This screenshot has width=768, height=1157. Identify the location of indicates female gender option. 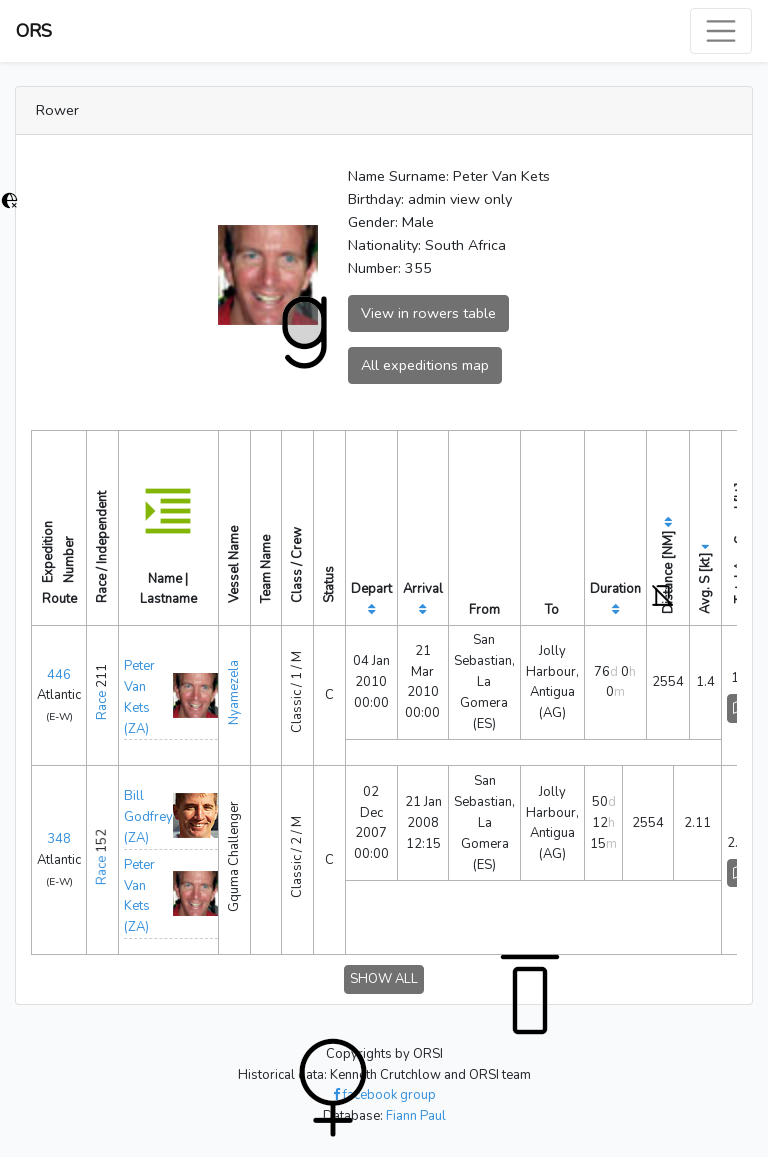
(333, 1086).